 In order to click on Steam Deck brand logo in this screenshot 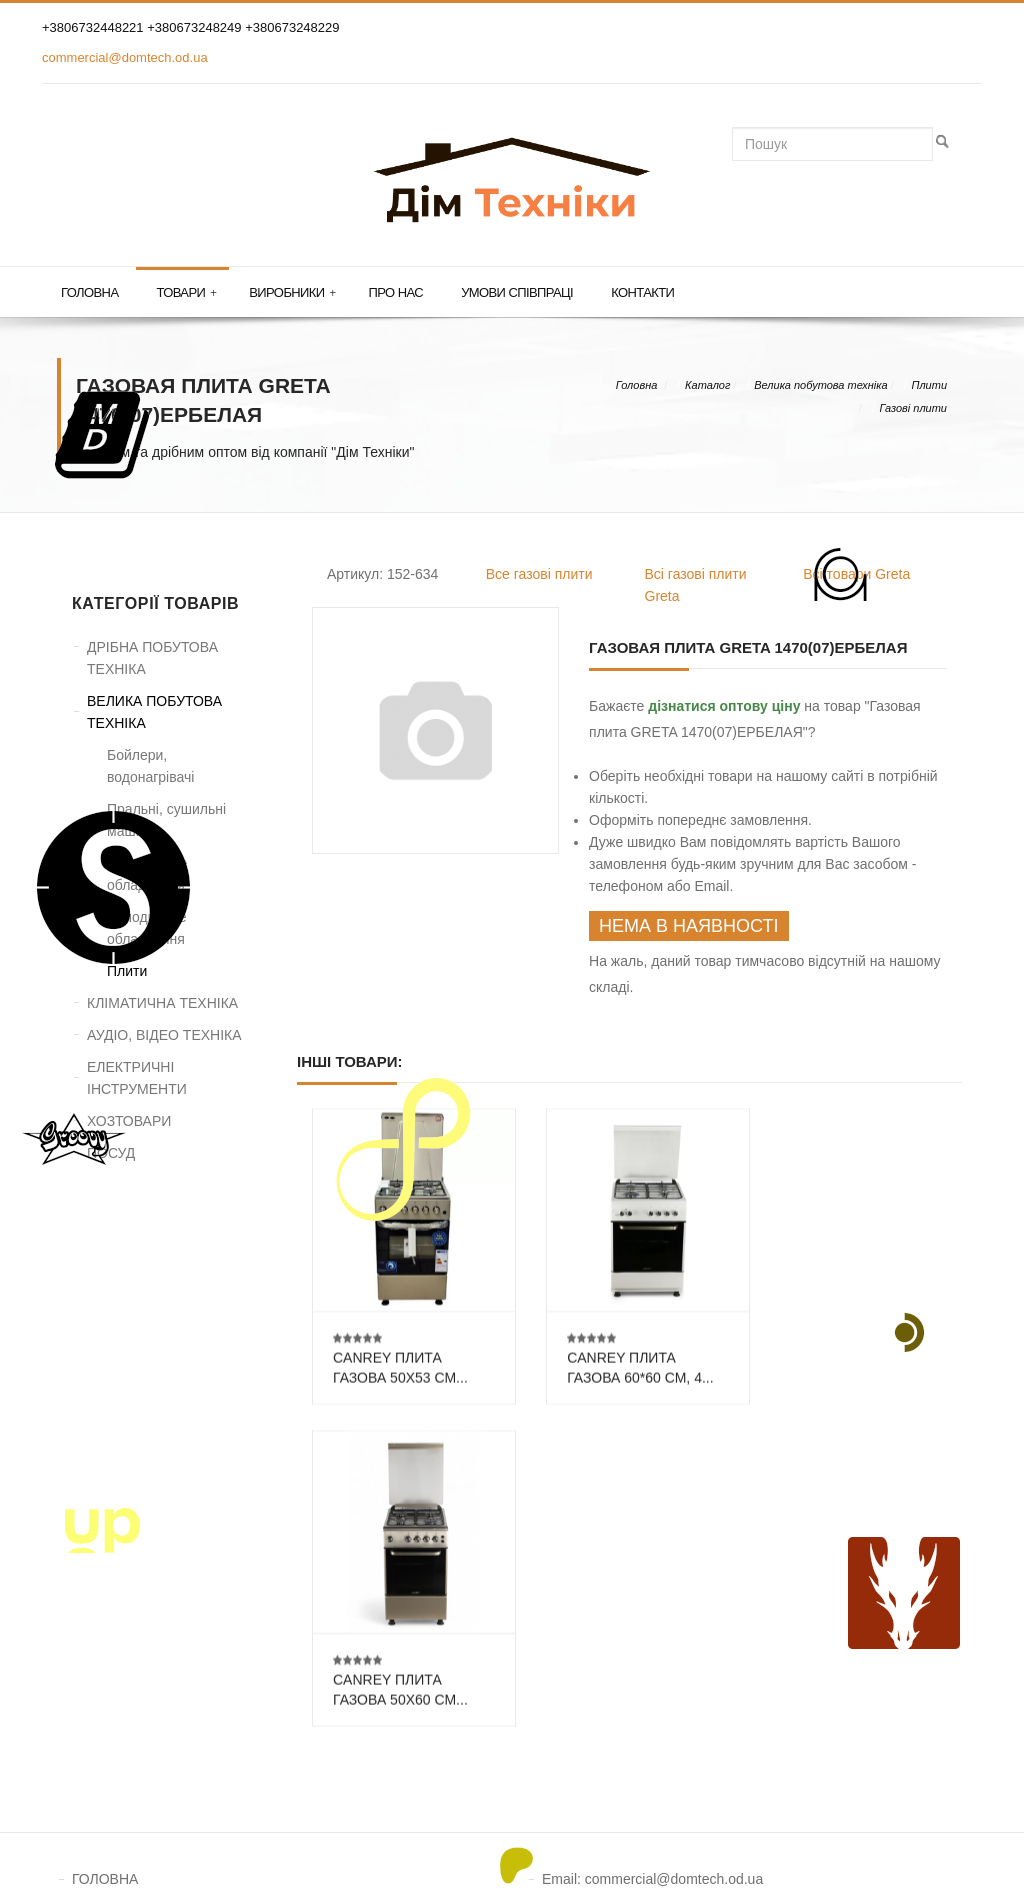, I will do `click(909, 1332)`.